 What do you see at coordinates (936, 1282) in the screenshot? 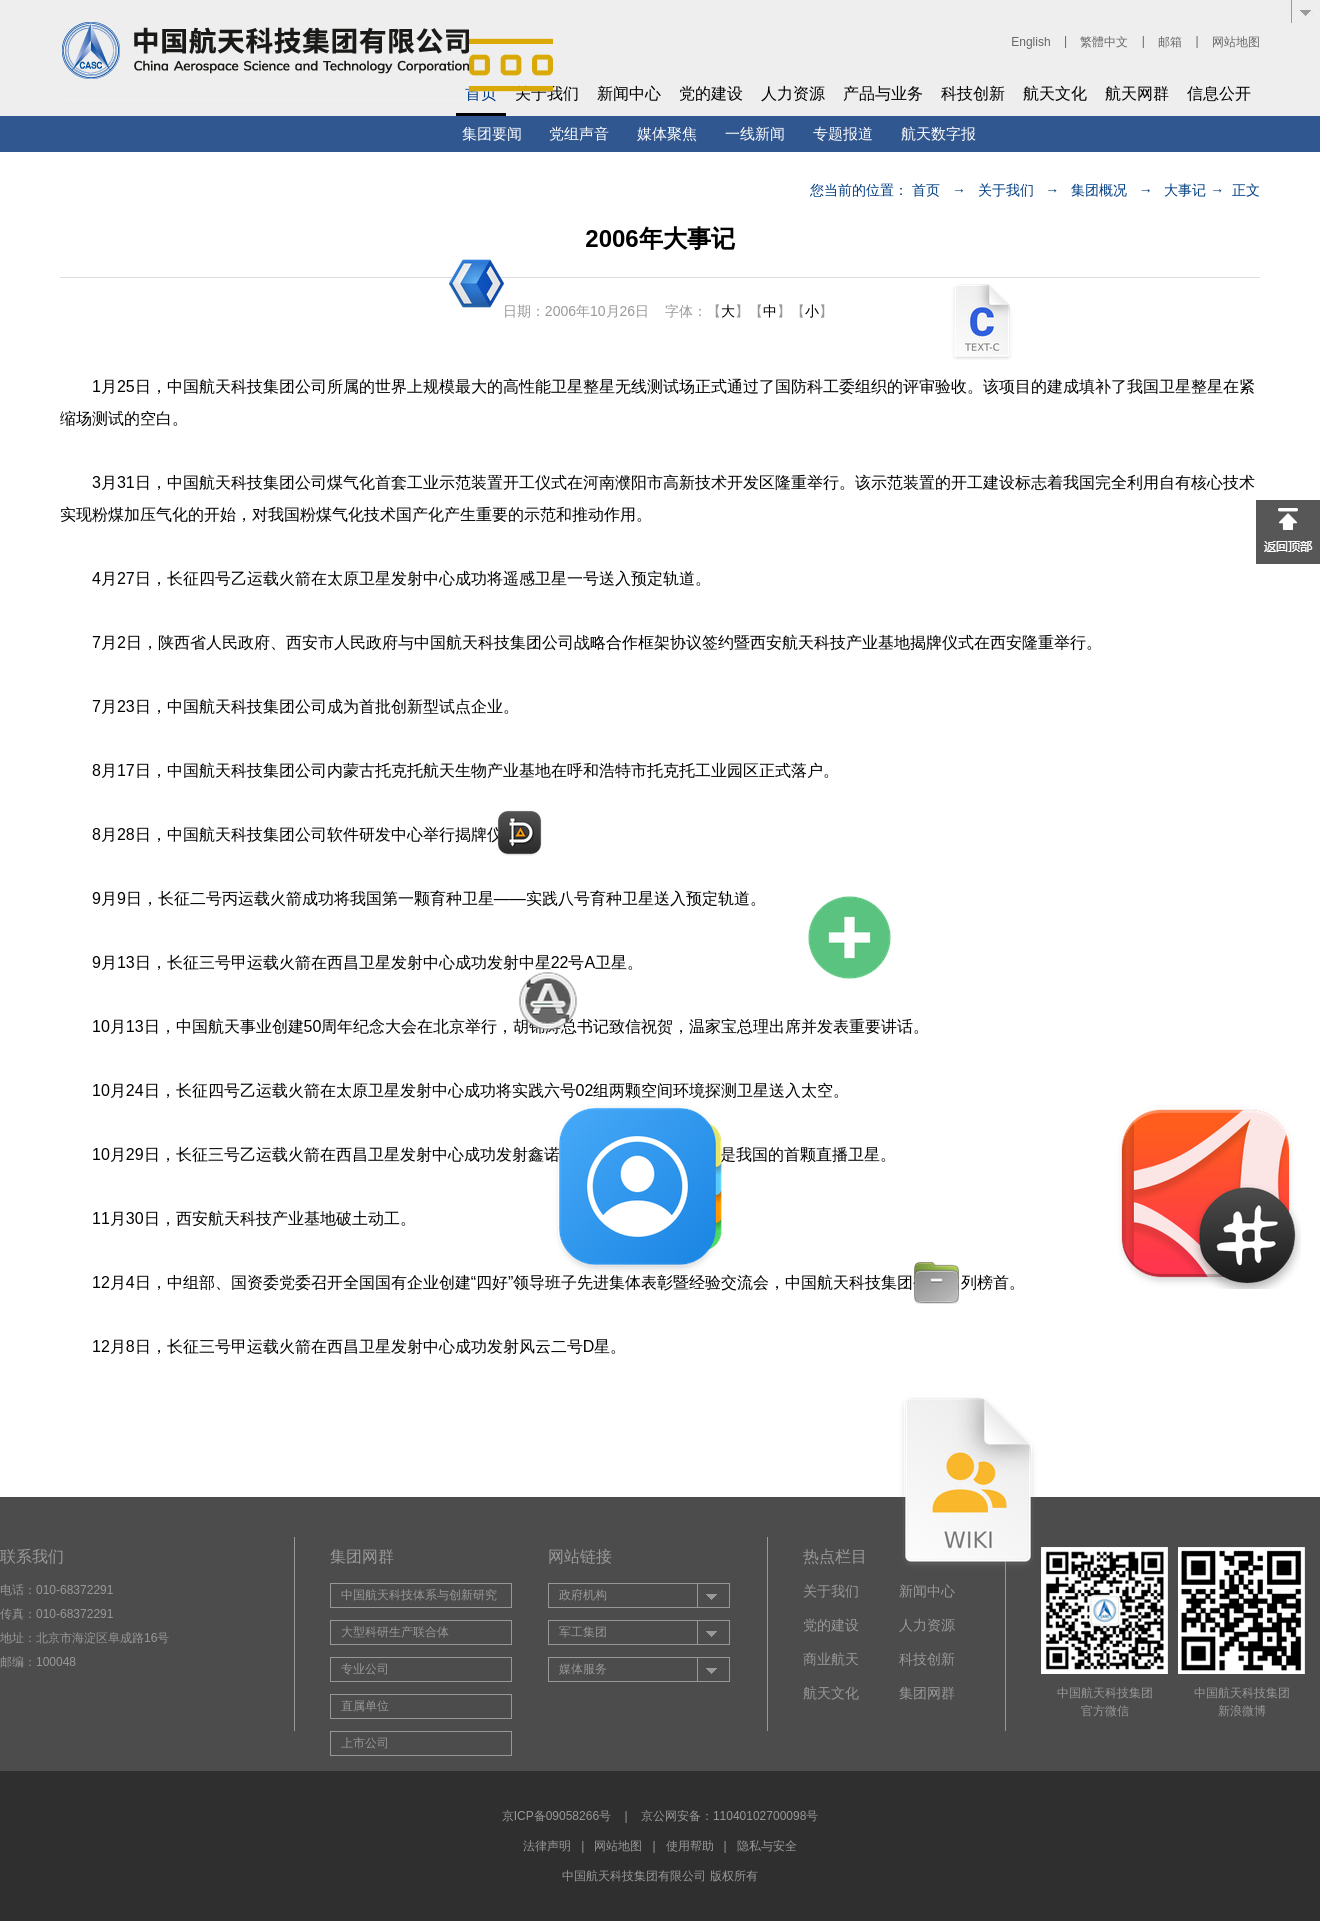
I see `open the file manager app` at bounding box center [936, 1282].